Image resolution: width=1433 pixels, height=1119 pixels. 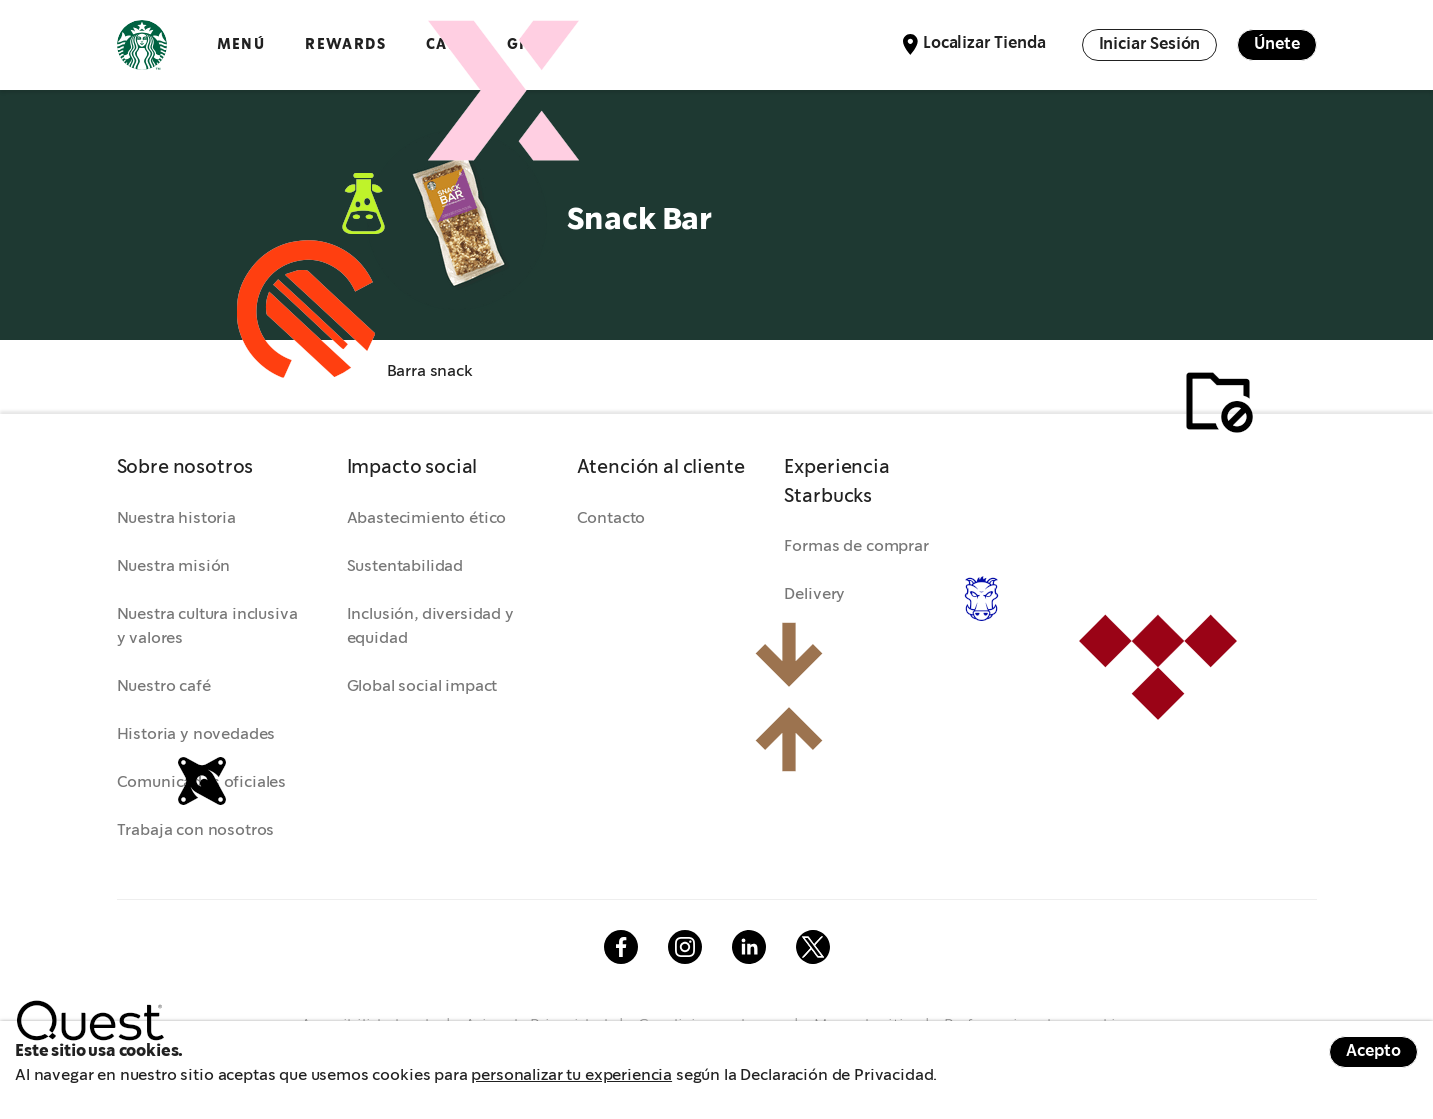 I want to click on visit experts exchange website, so click(x=503, y=90).